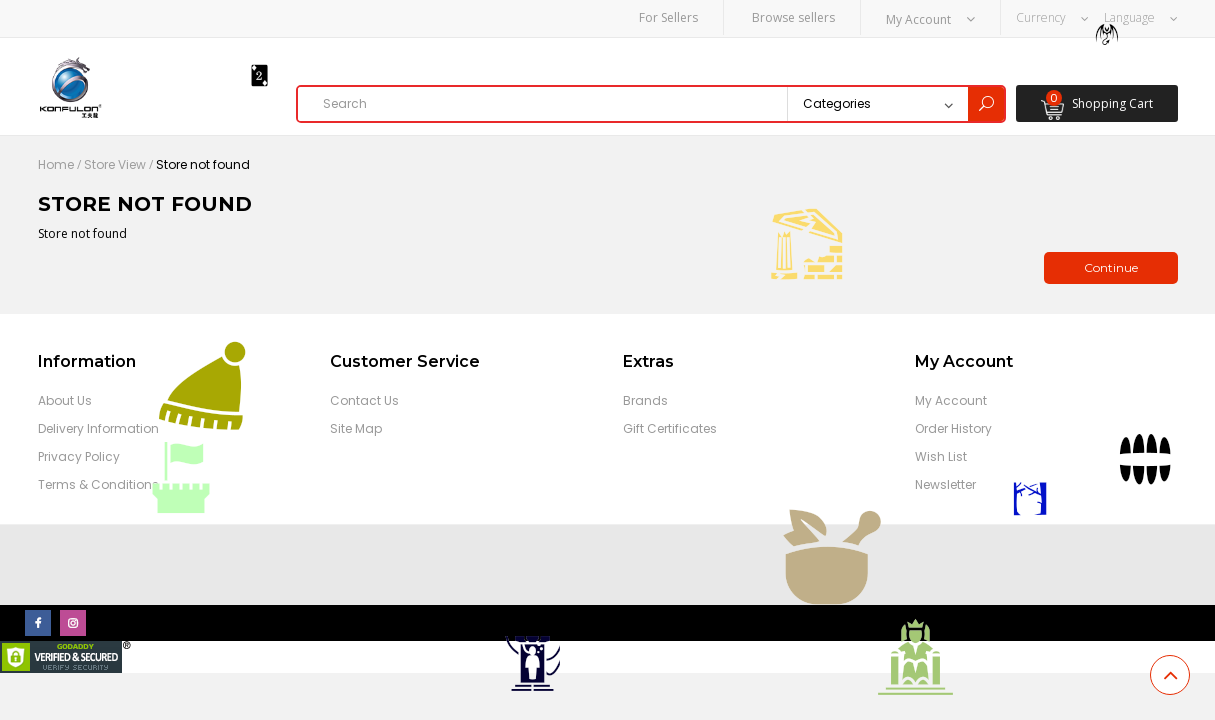  Describe the element at coordinates (832, 557) in the screenshot. I see `access the potion crafting menu` at that location.